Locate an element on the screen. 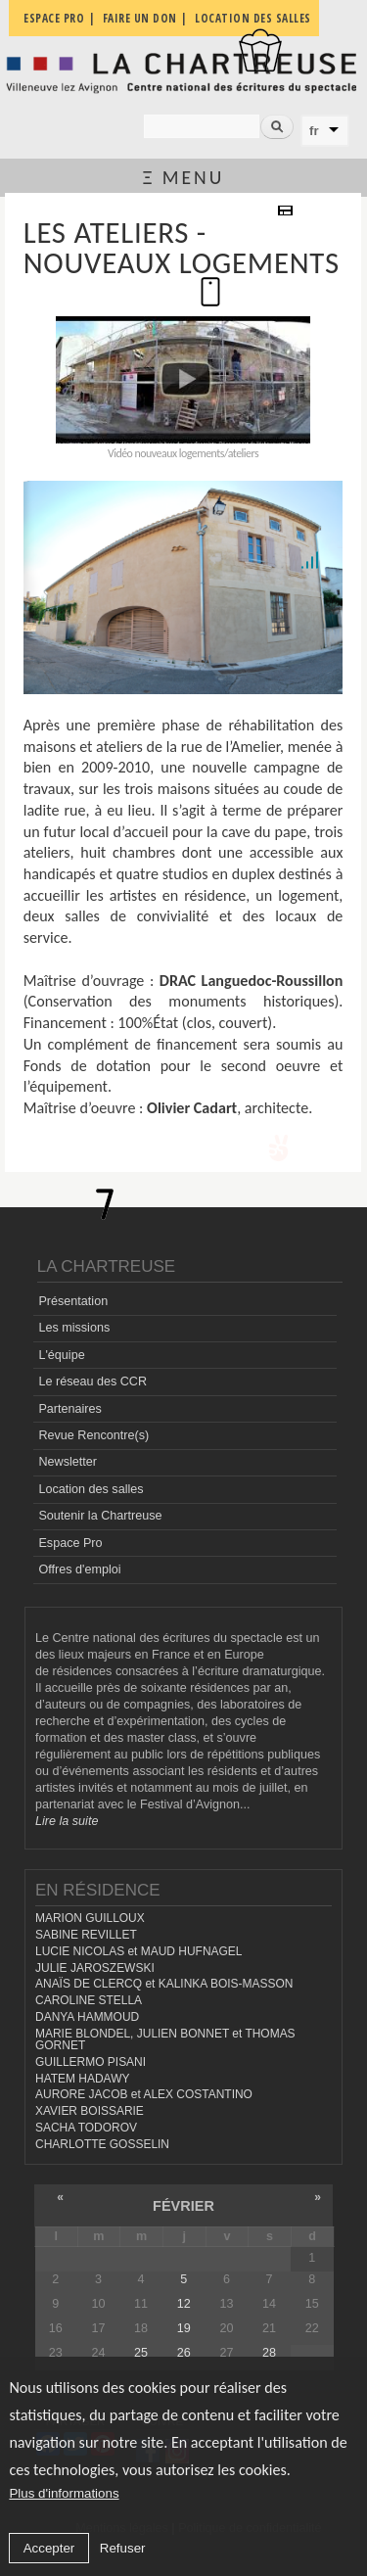 Image resolution: width=367 pixels, height=2576 pixels. access device camera settings is located at coordinates (210, 292).